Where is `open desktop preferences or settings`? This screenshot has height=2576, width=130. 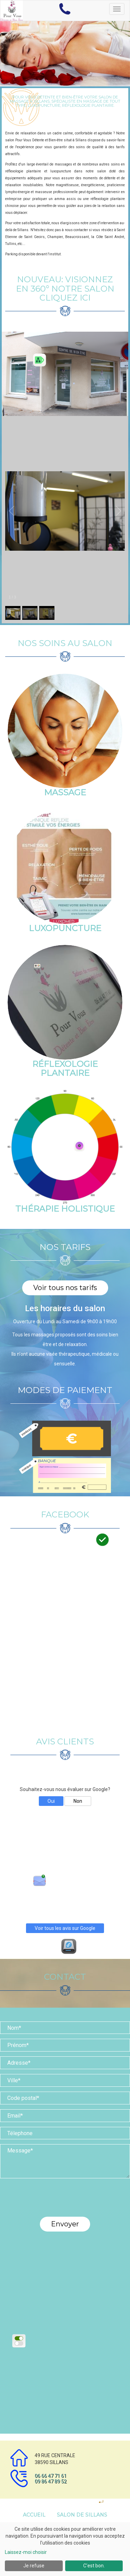
open desktop preferences or settings is located at coordinates (19, 2341).